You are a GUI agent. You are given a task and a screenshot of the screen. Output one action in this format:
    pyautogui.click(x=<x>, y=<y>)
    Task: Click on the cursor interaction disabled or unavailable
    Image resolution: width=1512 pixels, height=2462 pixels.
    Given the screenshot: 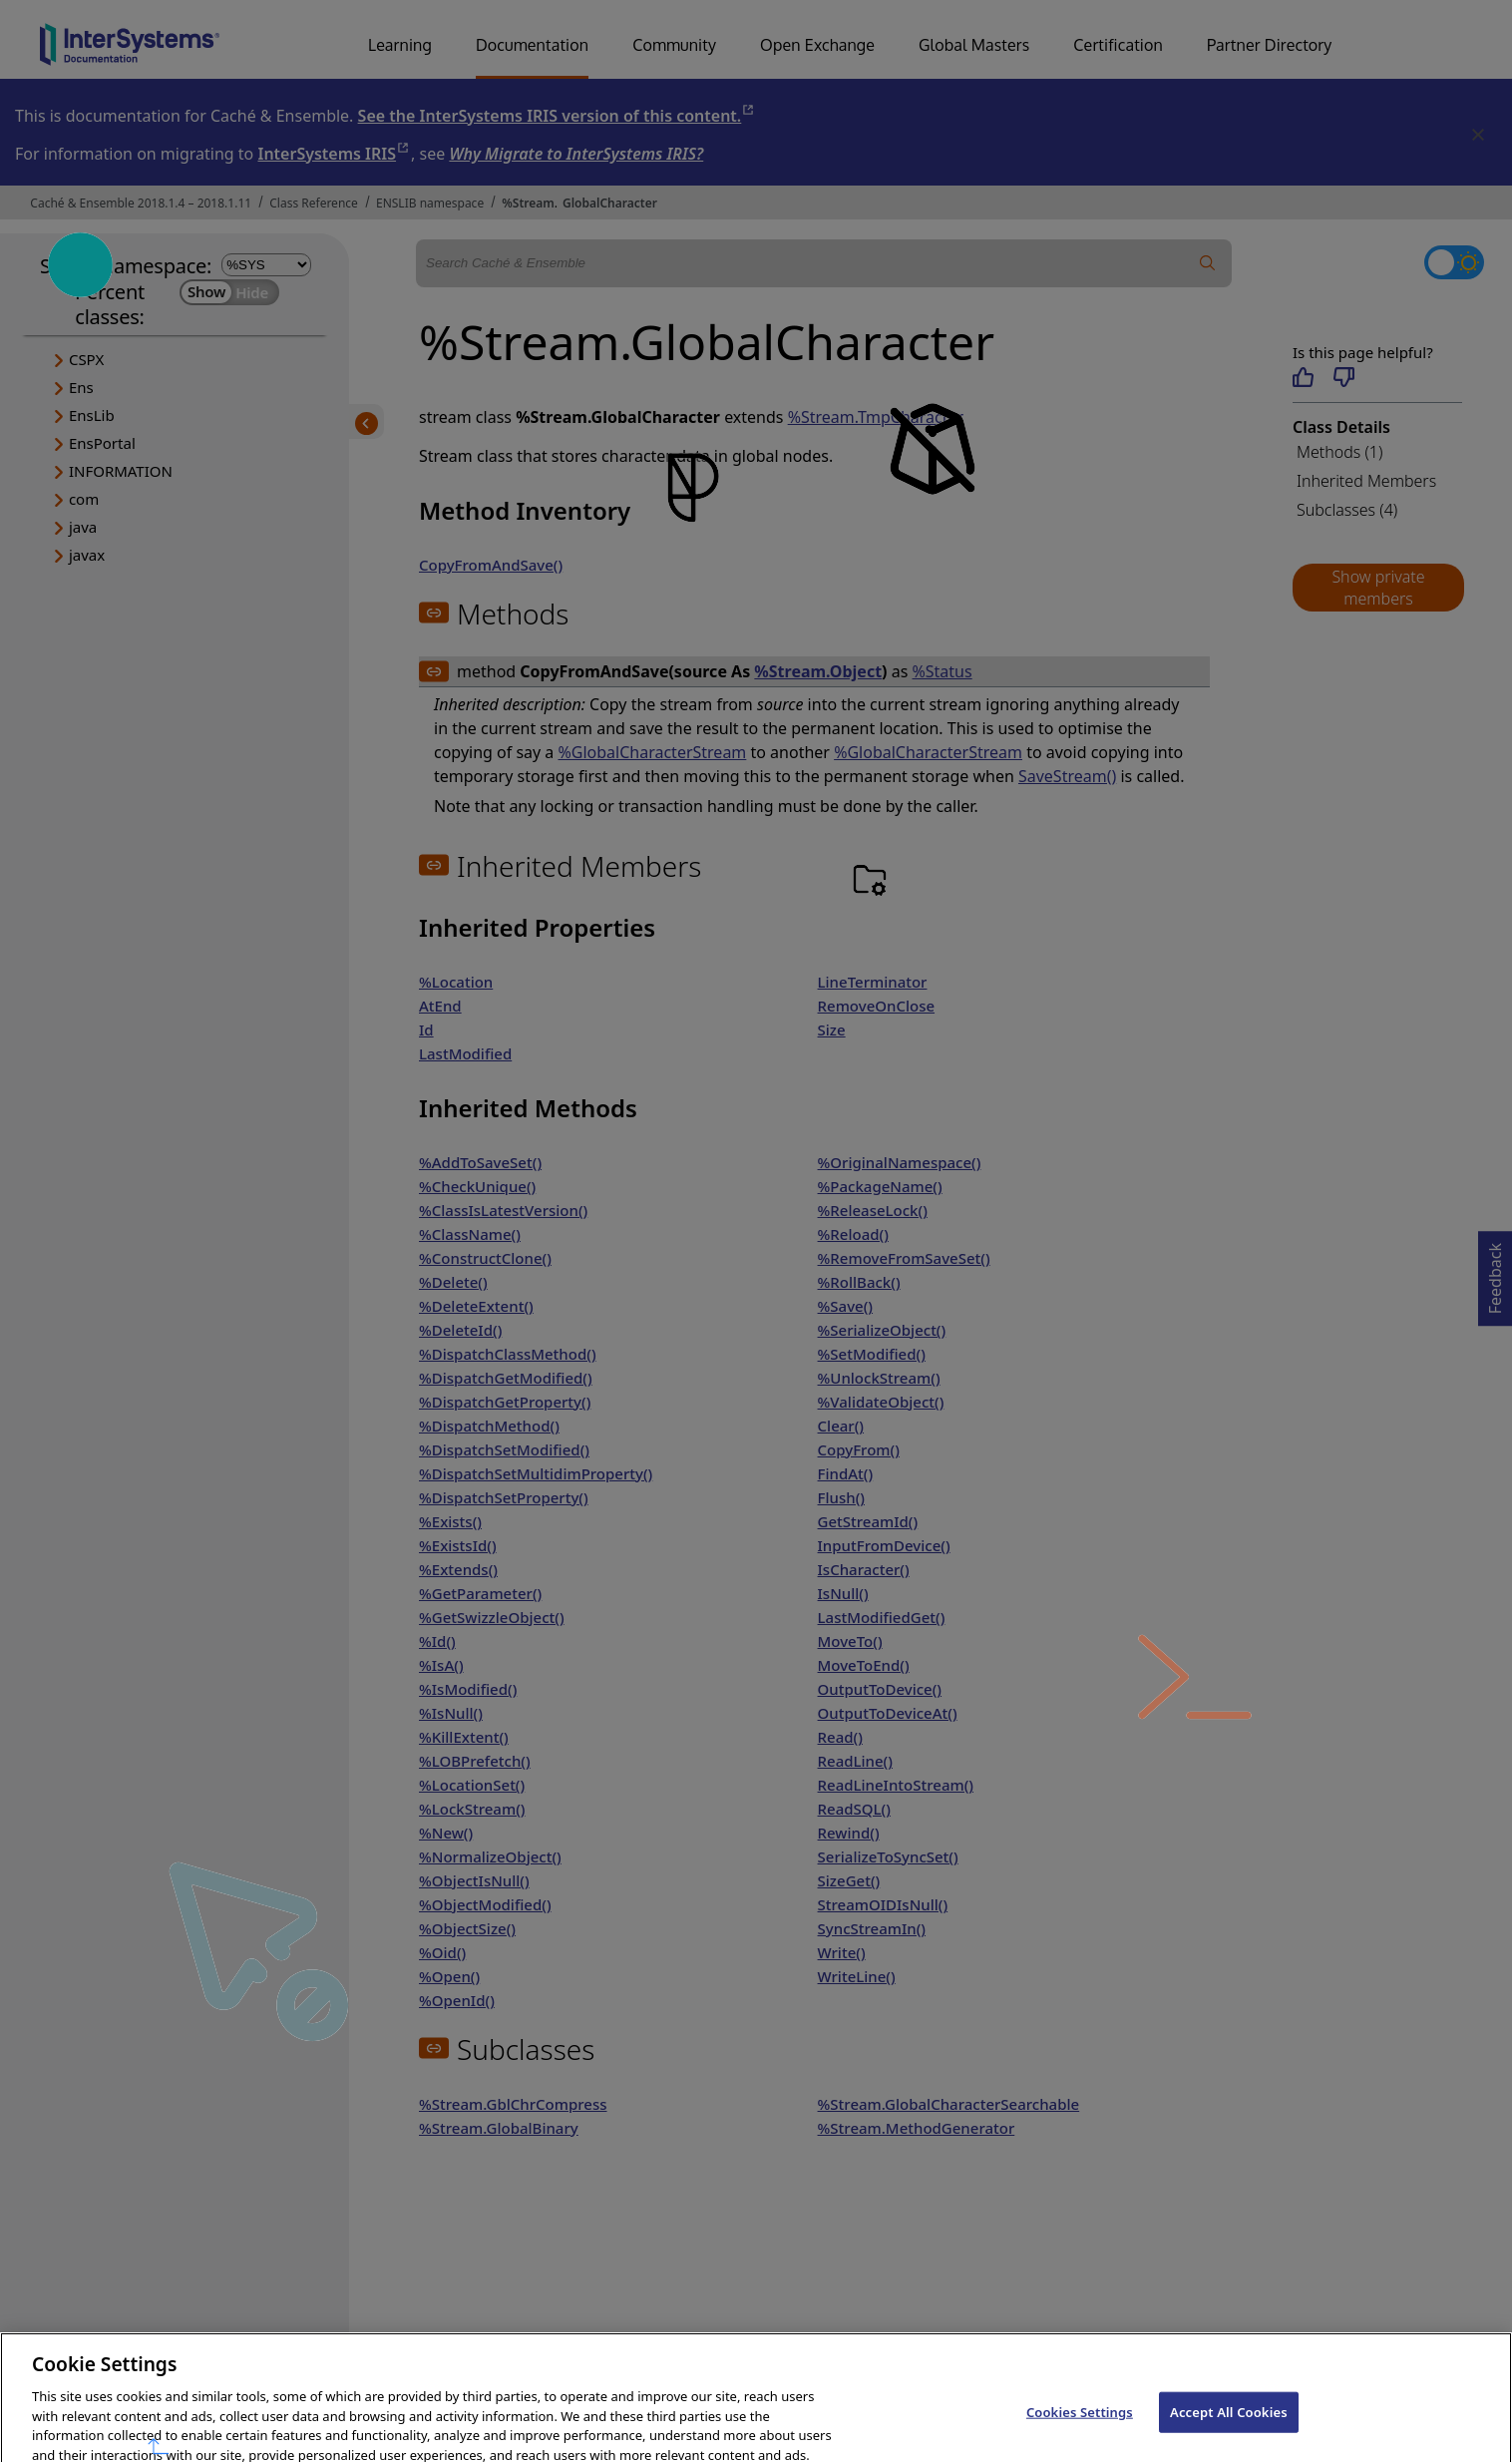 What is the action you would take?
    pyautogui.click(x=249, y=1942)
    